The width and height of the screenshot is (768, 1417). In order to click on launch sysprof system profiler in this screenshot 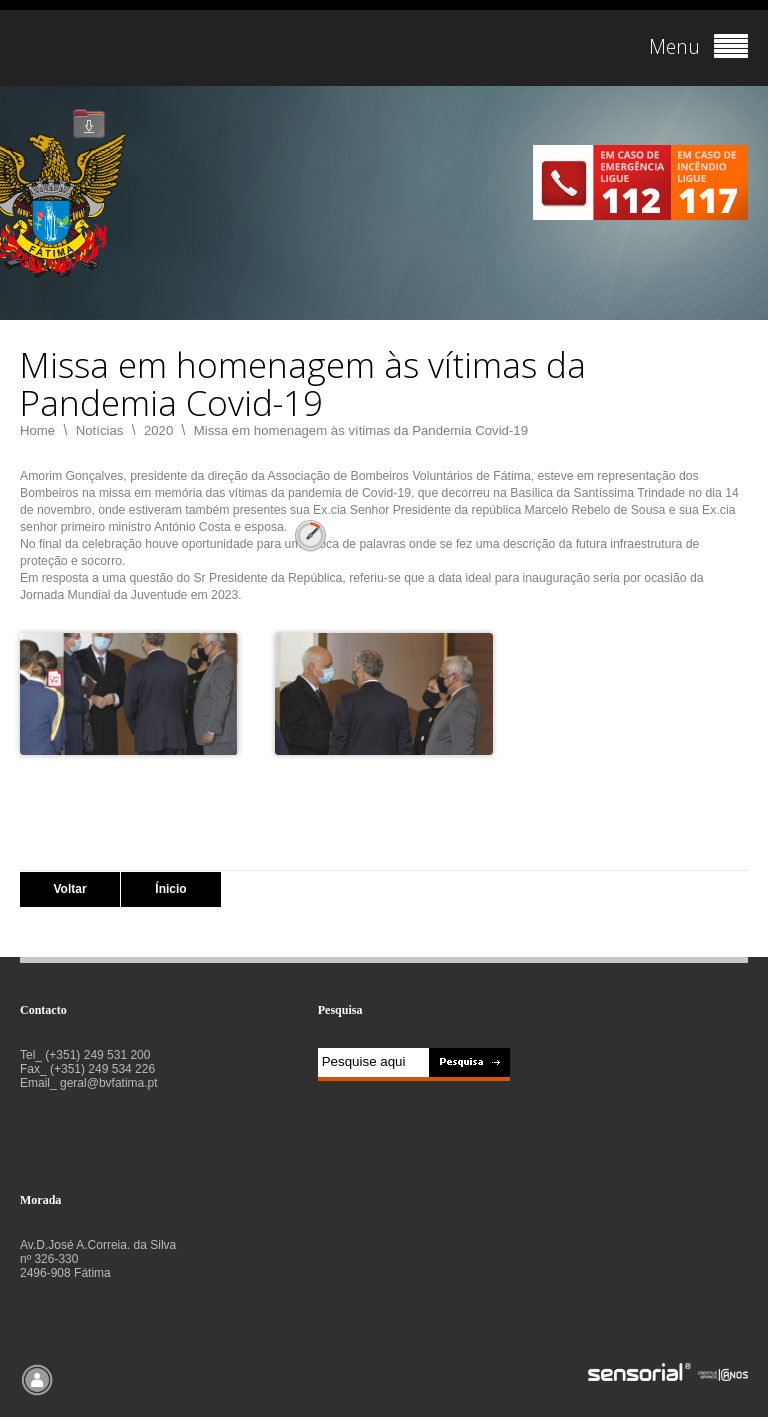, I will do `click(310, 535)`.